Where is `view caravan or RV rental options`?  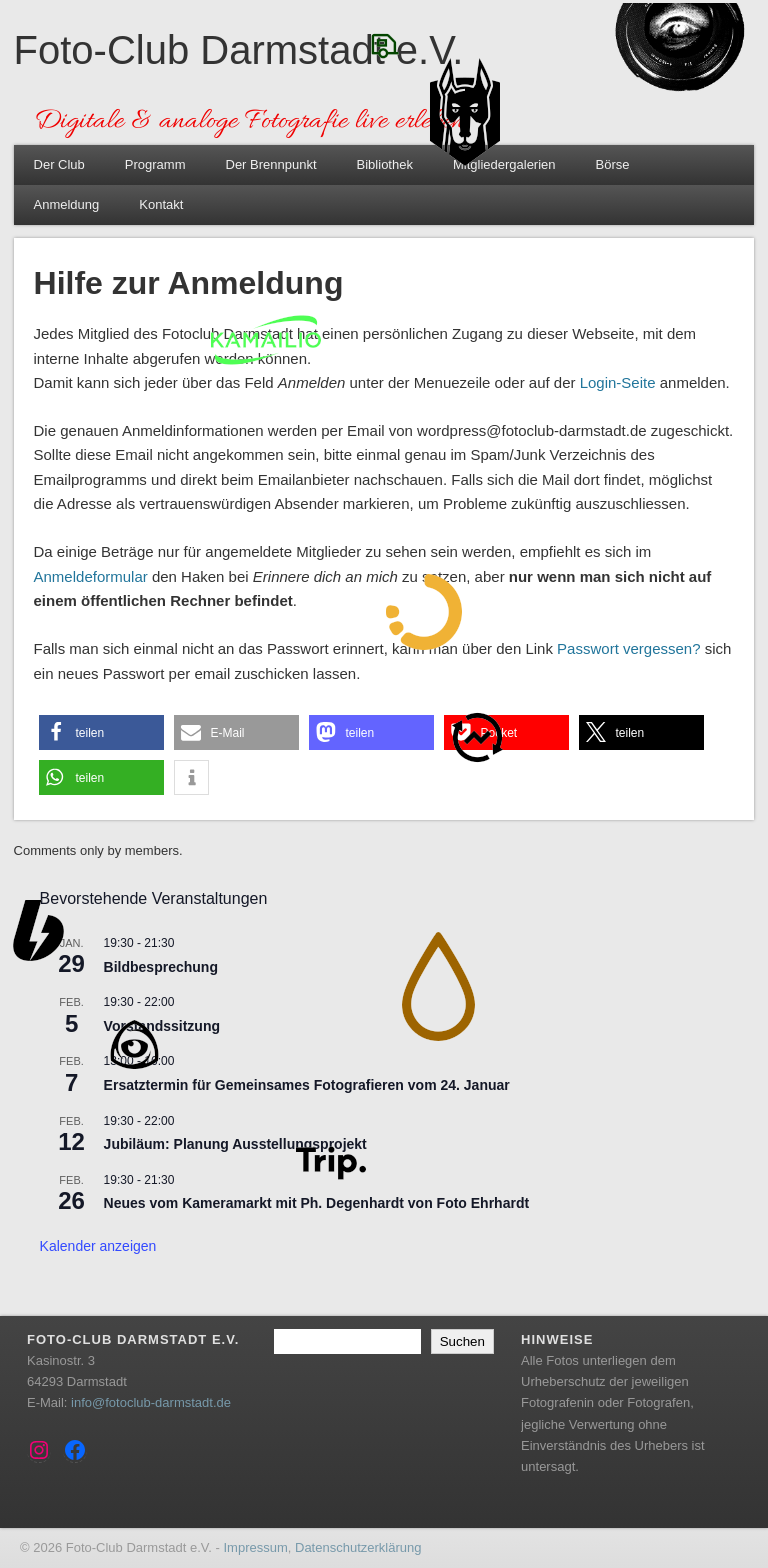 view caravan or RV rental options is located at coordinates (384, 45).